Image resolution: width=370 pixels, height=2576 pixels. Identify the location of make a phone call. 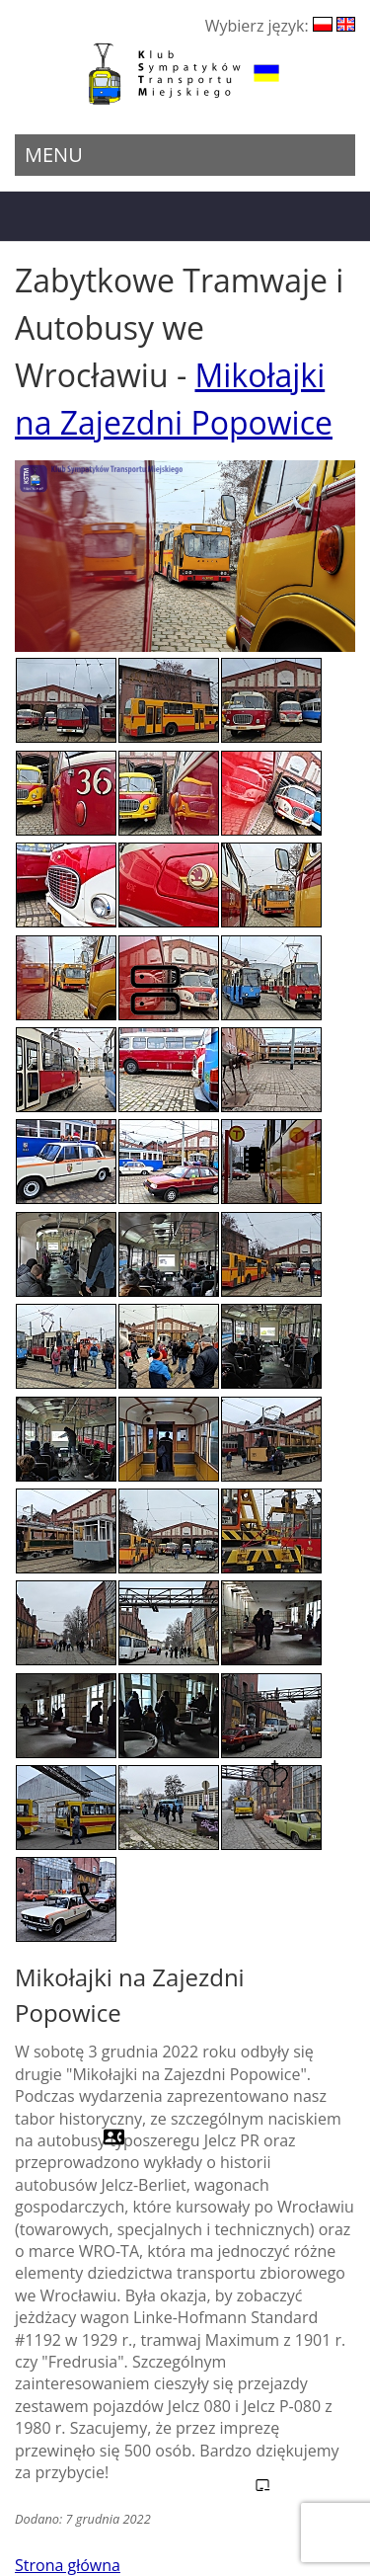
(94, 1897).